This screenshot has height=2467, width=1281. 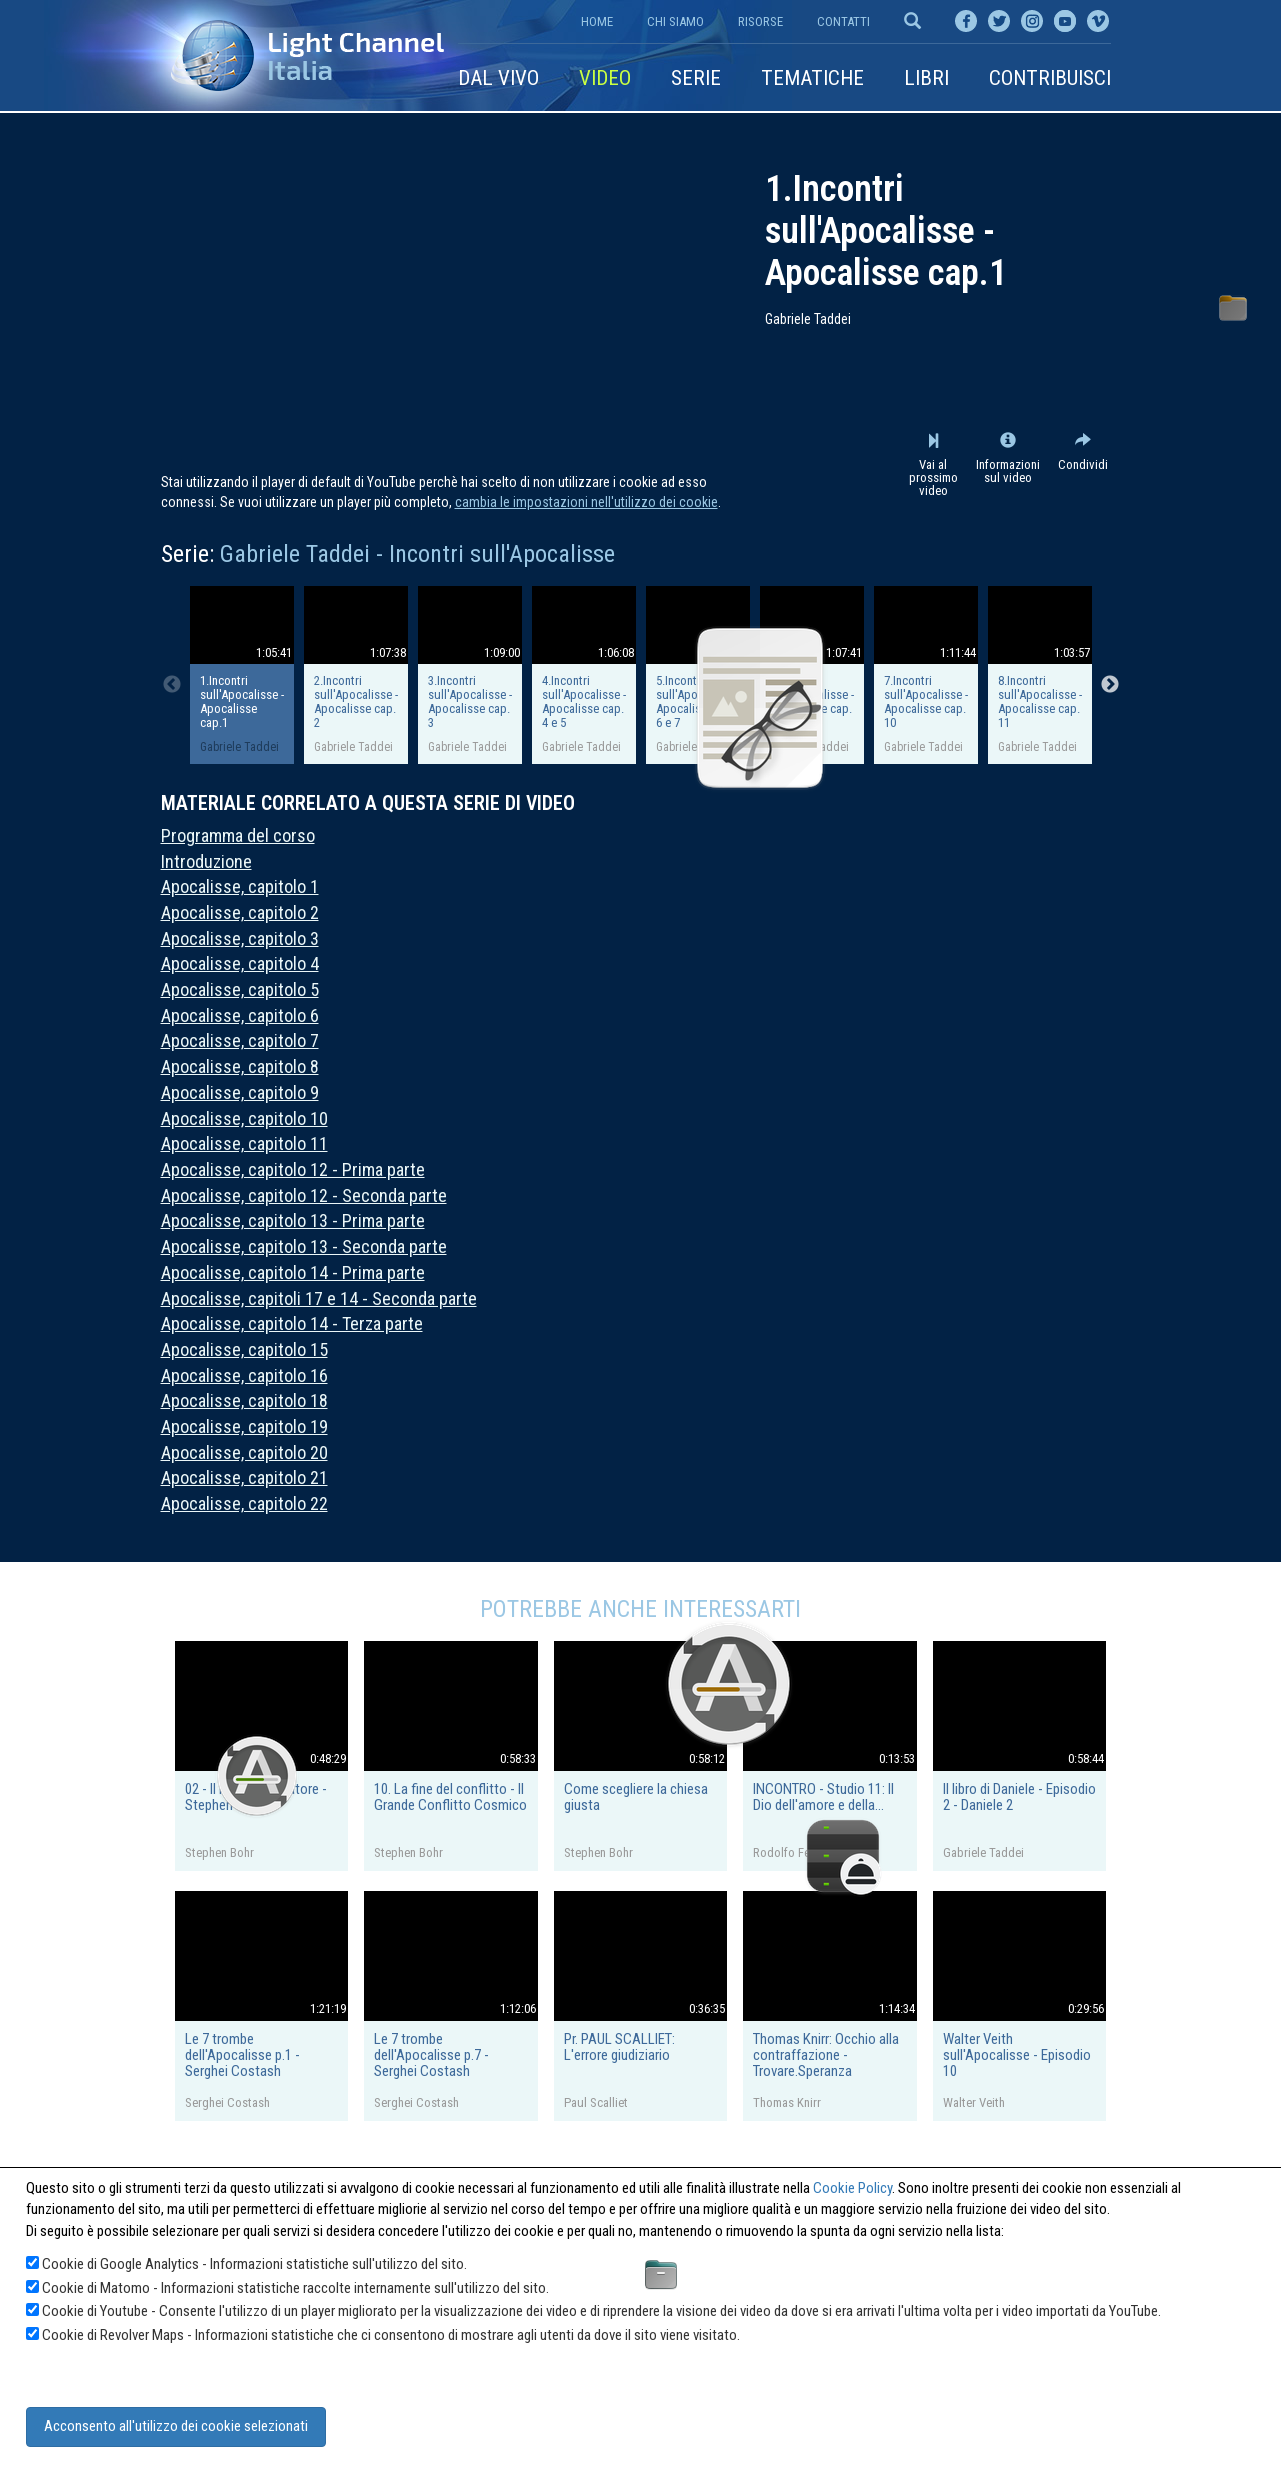 I want to click on configure network server discovery settings, so click(x=843, y=1856).